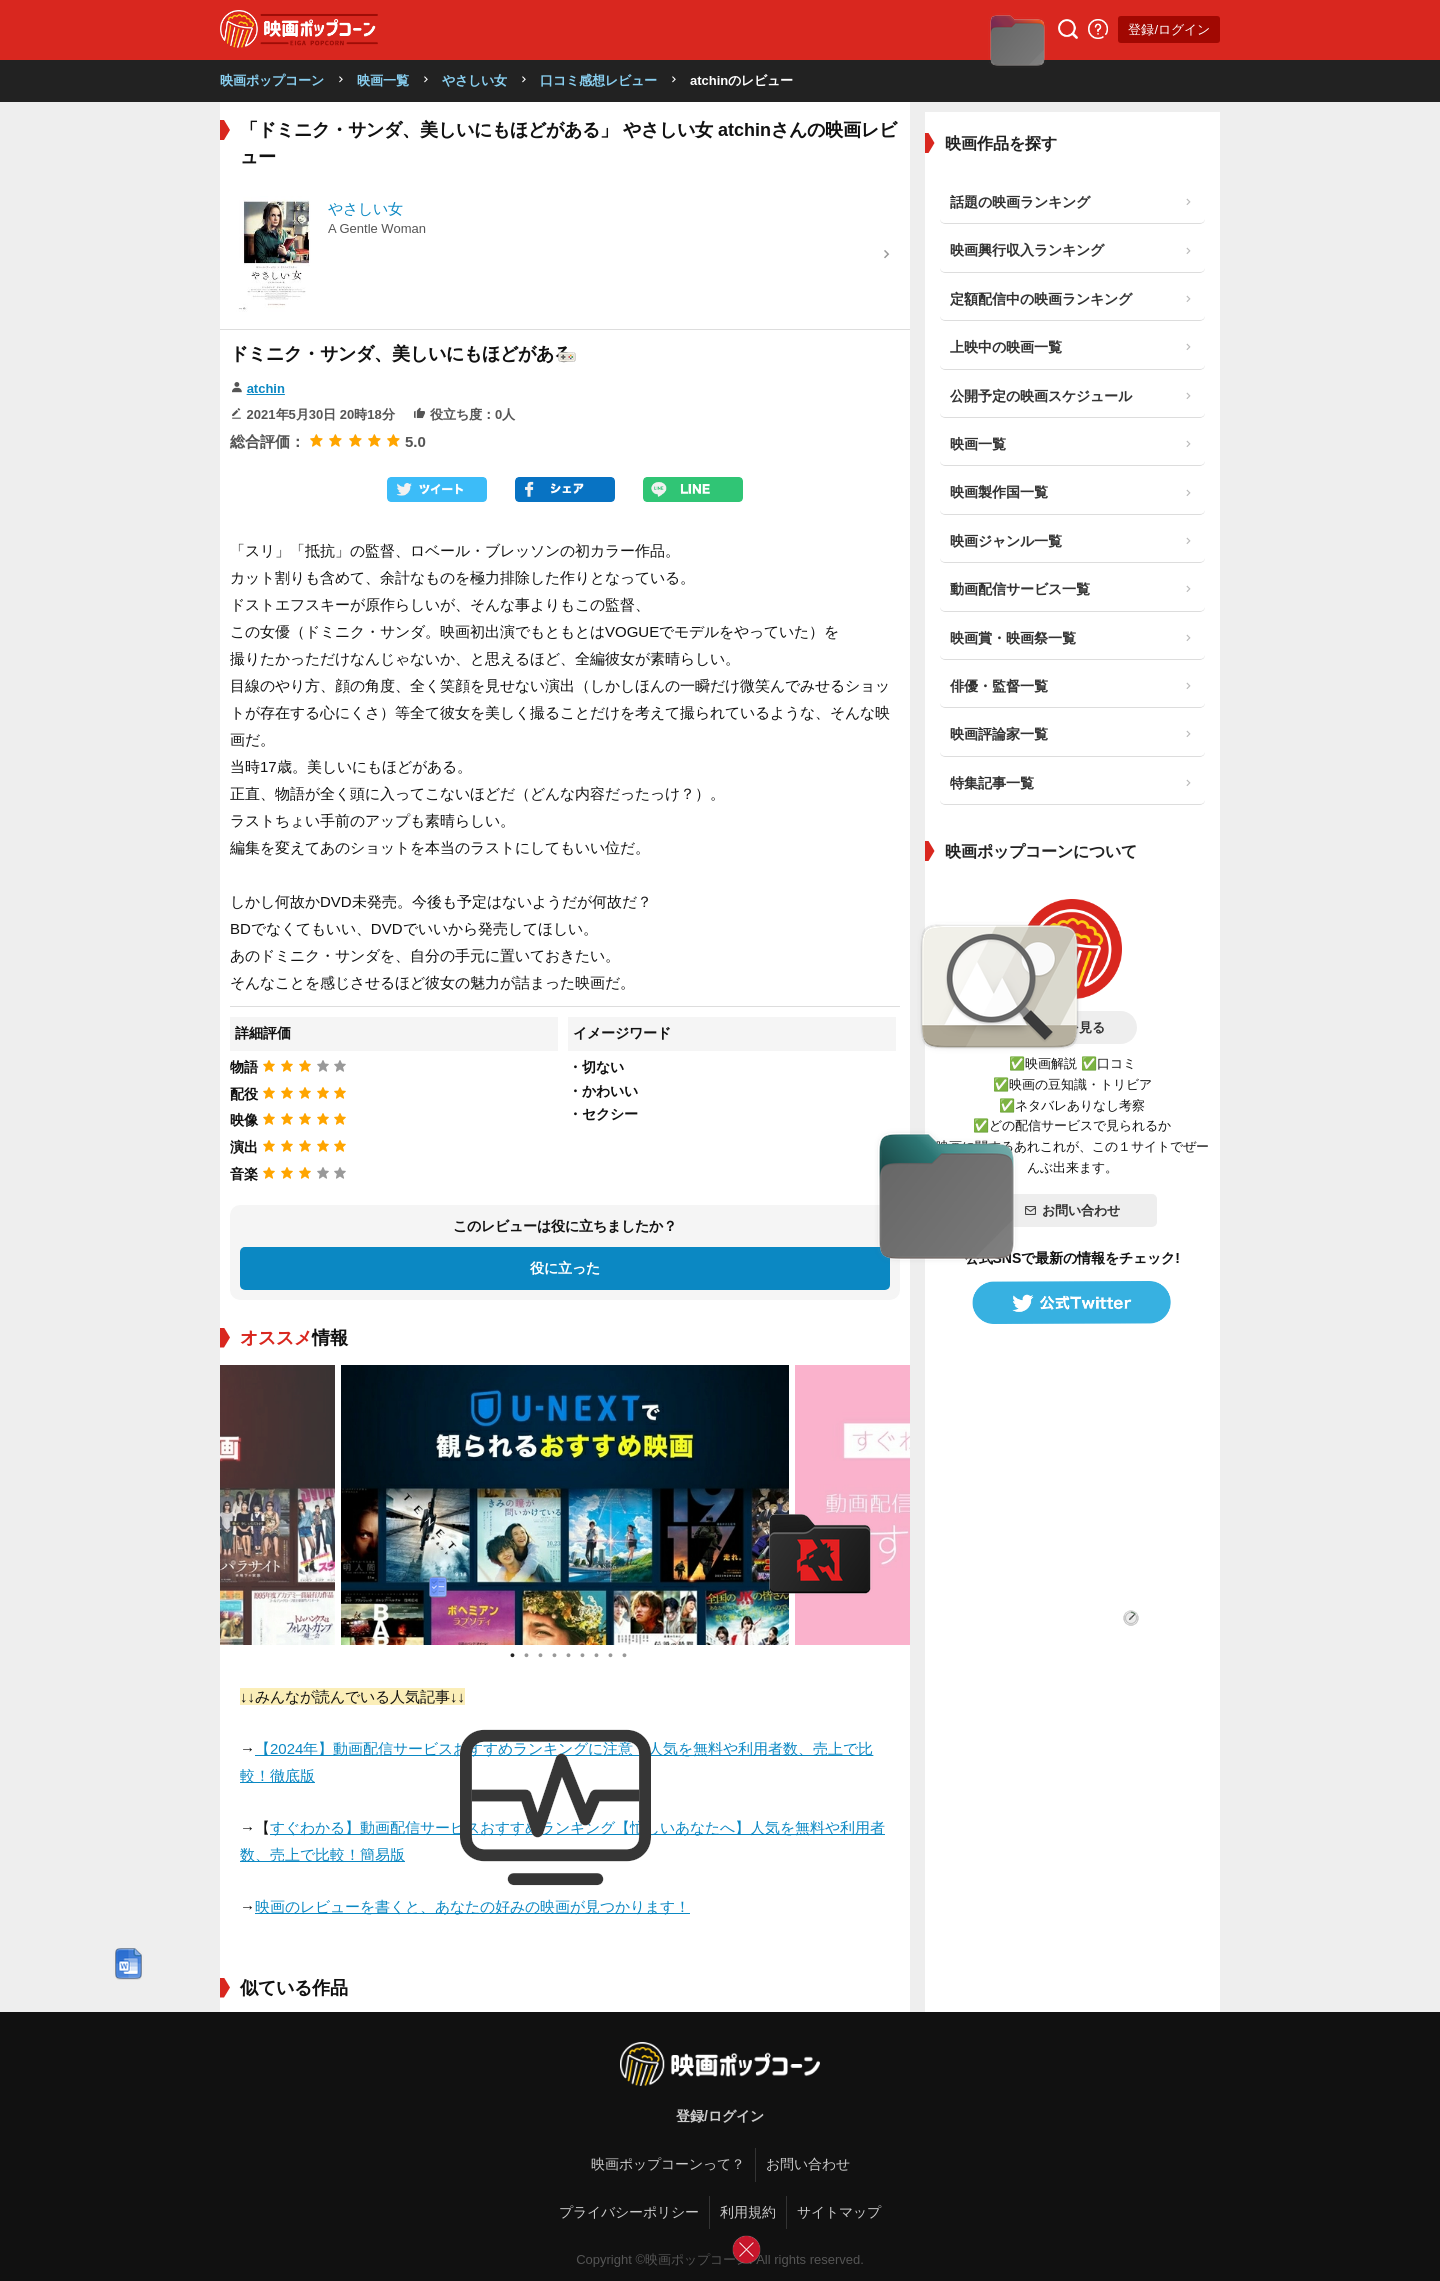 The height and width of the screenshot is (2281, 1440). What do you see at coordinates (555, 1801) in the screenshot?
I see `access device diagnostics and system health` at bounding box center [555, 1801].